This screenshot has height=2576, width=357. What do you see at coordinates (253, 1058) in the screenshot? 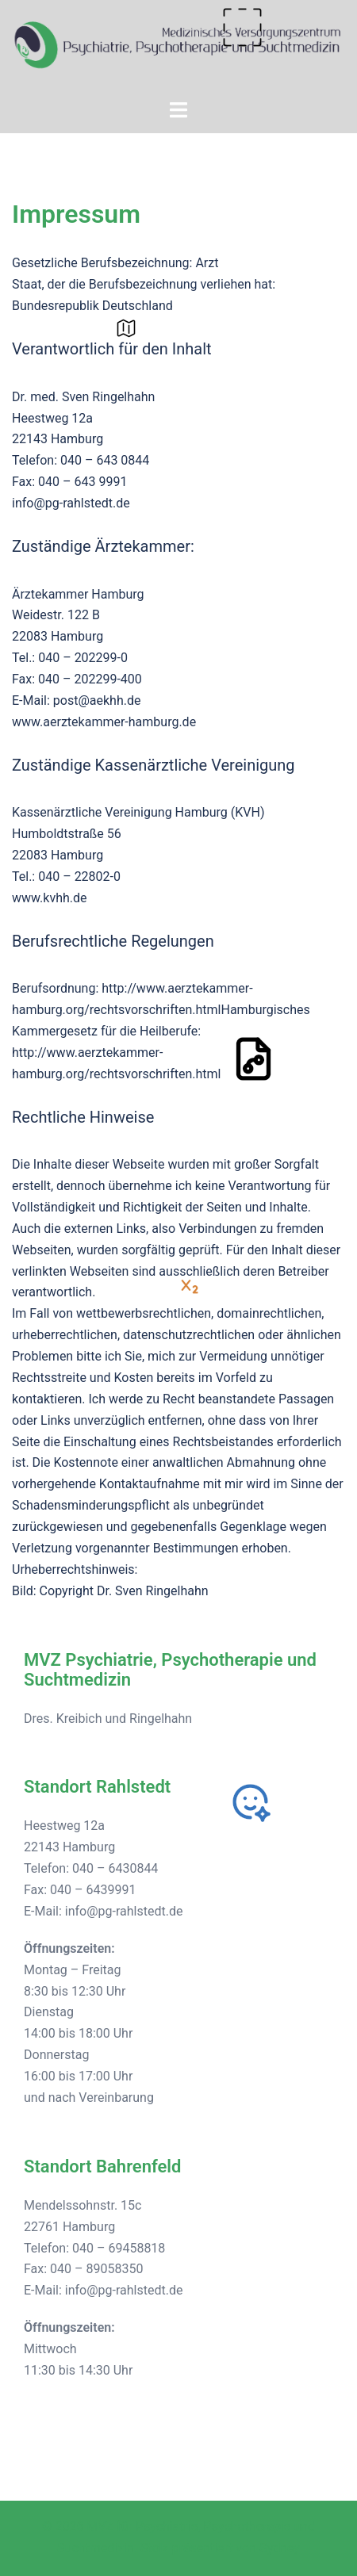
I see `open a vector graphics file` at bounding box center [253, 1058].